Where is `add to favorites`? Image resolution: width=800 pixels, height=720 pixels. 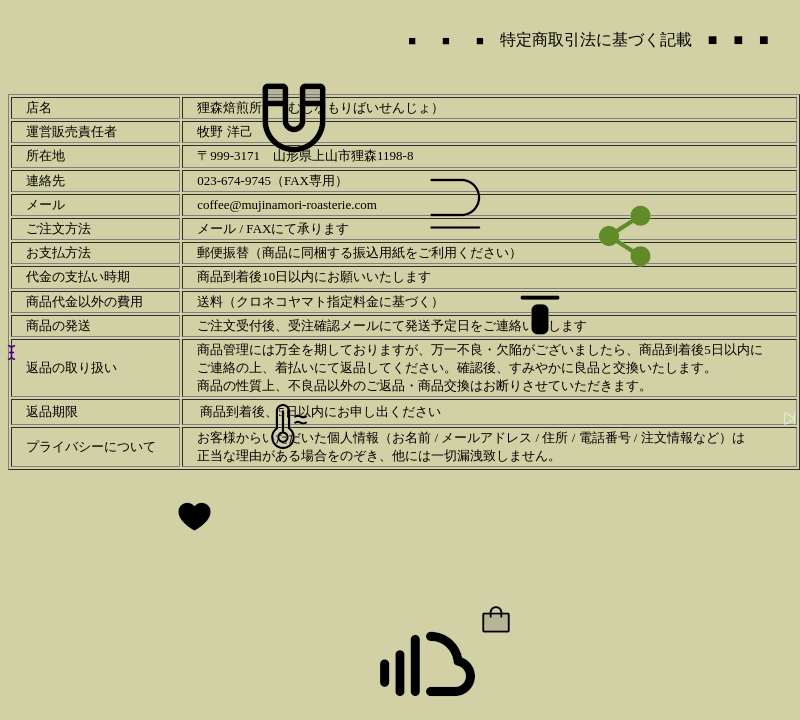
add to favorites is located at coordinates (194, 515).